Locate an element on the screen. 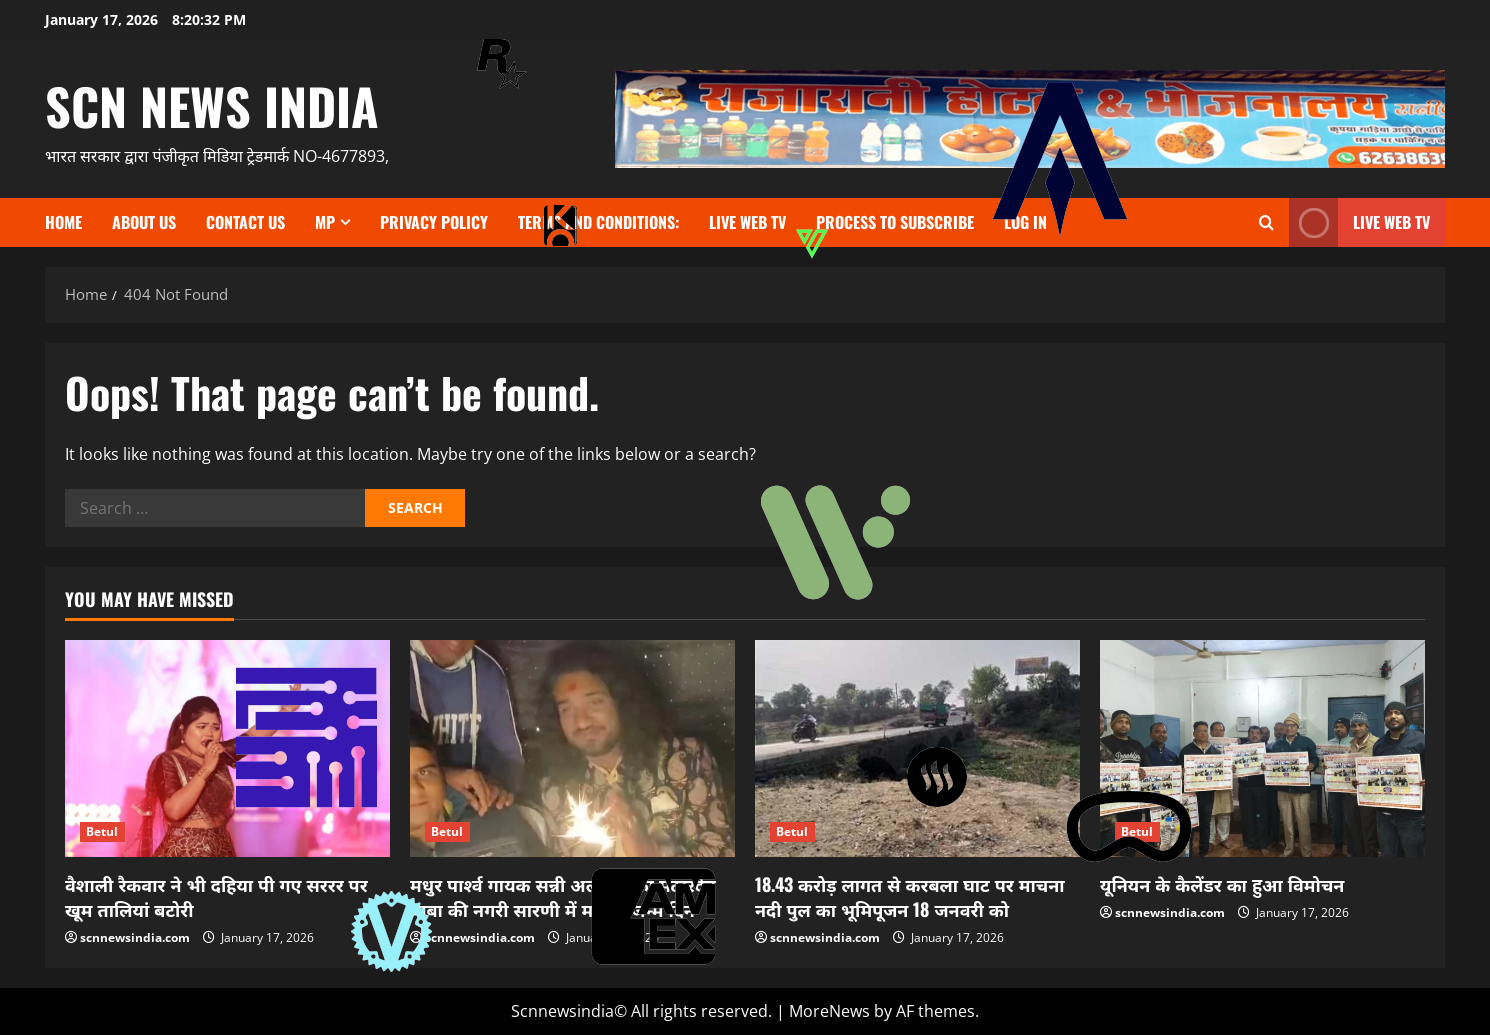 The width and height of the screenshot is (1490, 1035). open KOReader e-book application is located at coordinates (560, 225).